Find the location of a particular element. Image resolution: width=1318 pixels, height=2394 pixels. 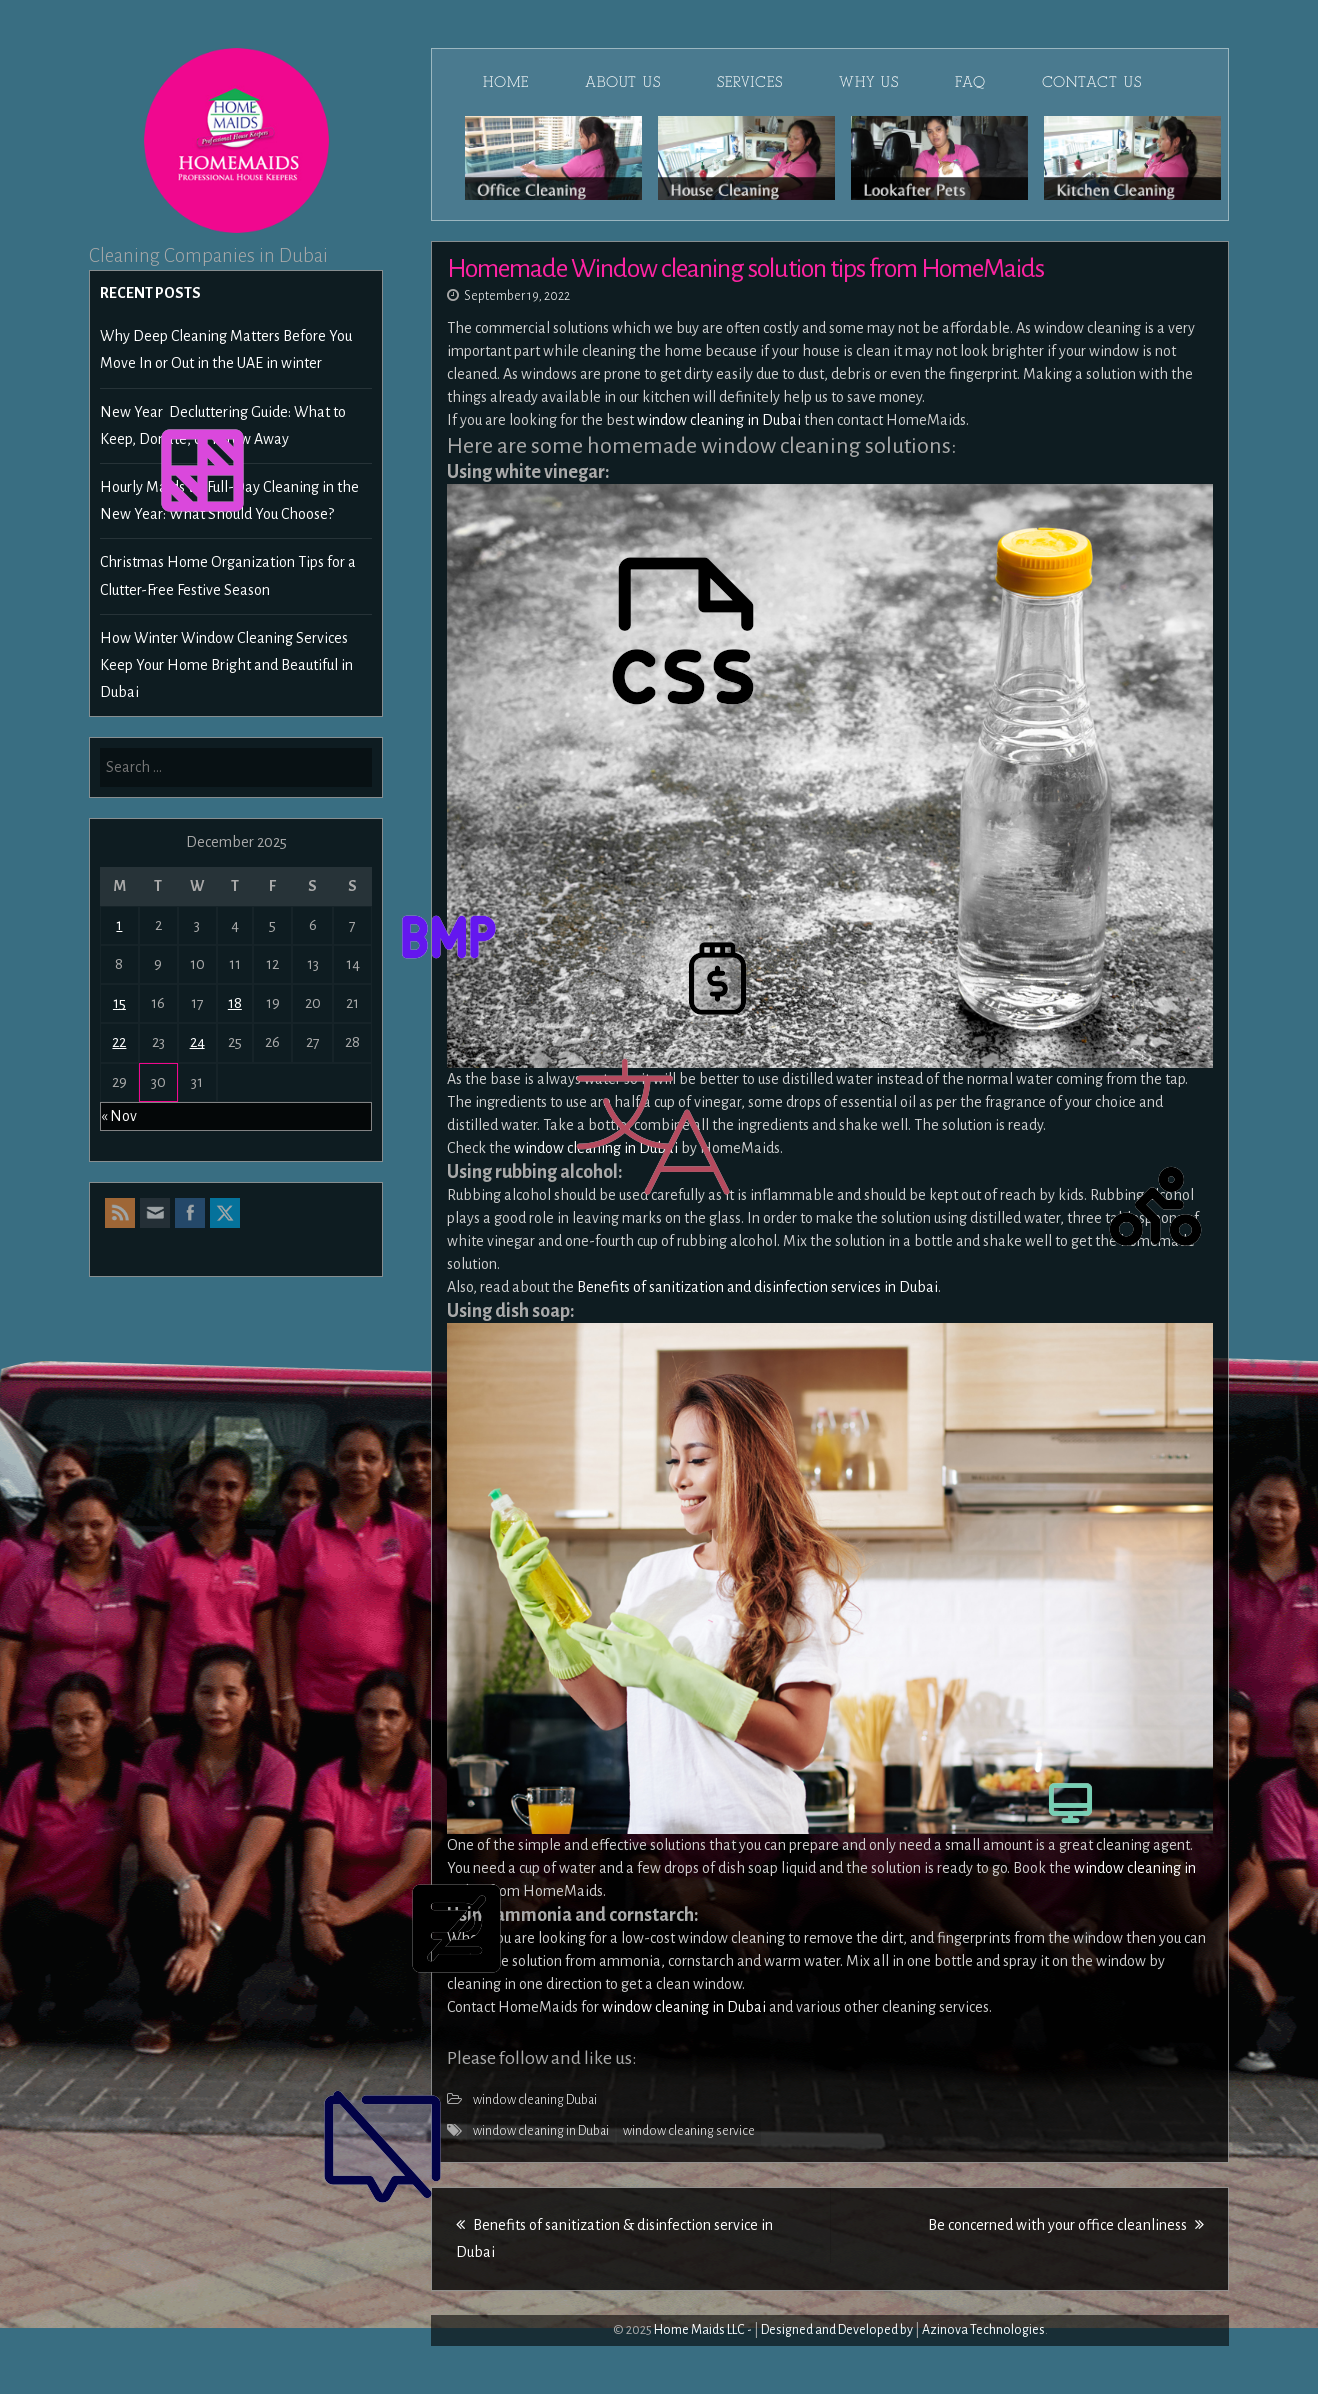

indicates set is not a superset of another set is located at coordinates (456, 1928).